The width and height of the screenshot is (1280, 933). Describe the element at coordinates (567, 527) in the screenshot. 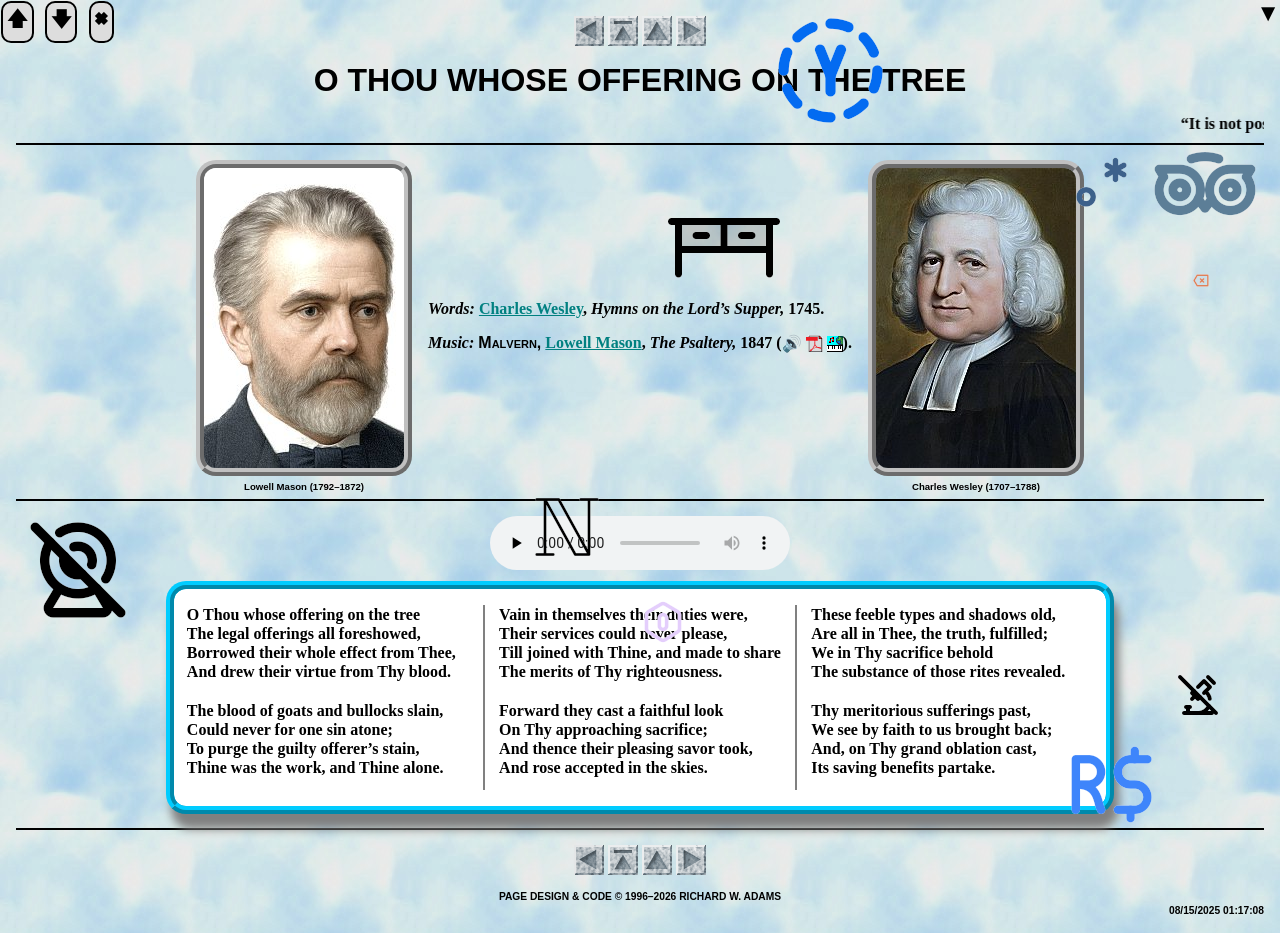

I see `open Notion app` at that location.